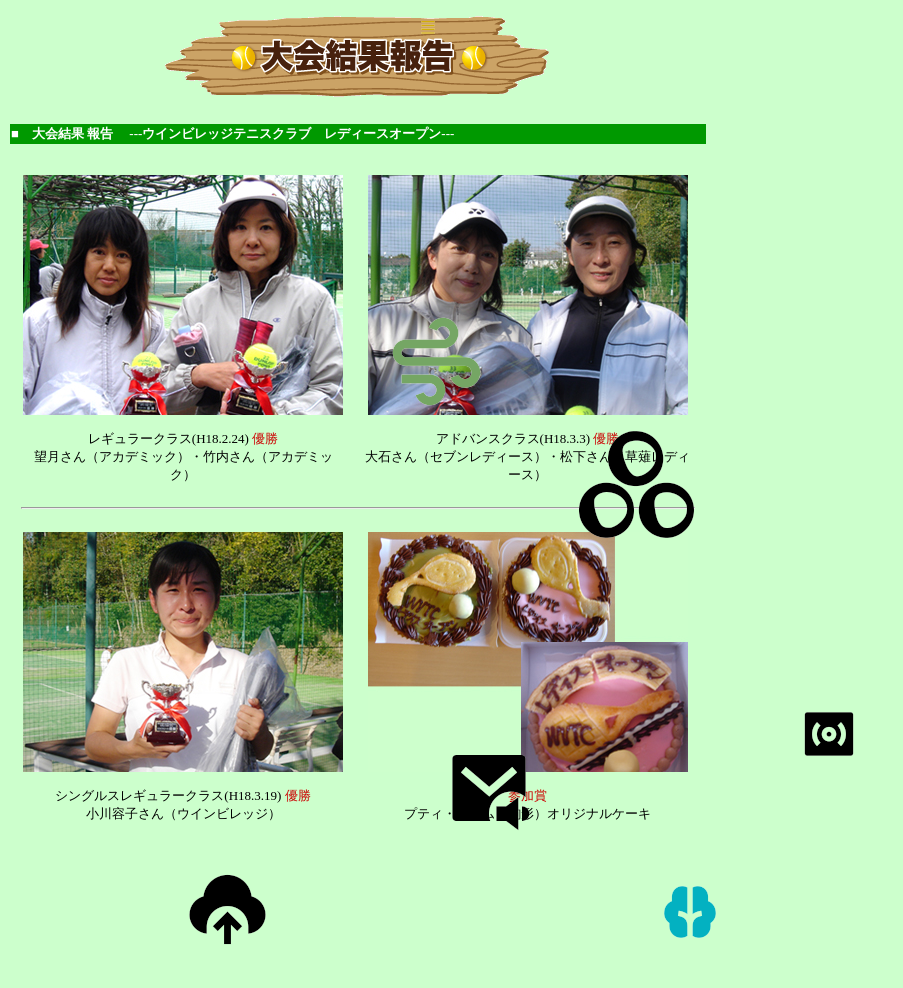  Describe the element at coordinates (690, 912) in the screenshot. I see `access AI or smart features` at that location.